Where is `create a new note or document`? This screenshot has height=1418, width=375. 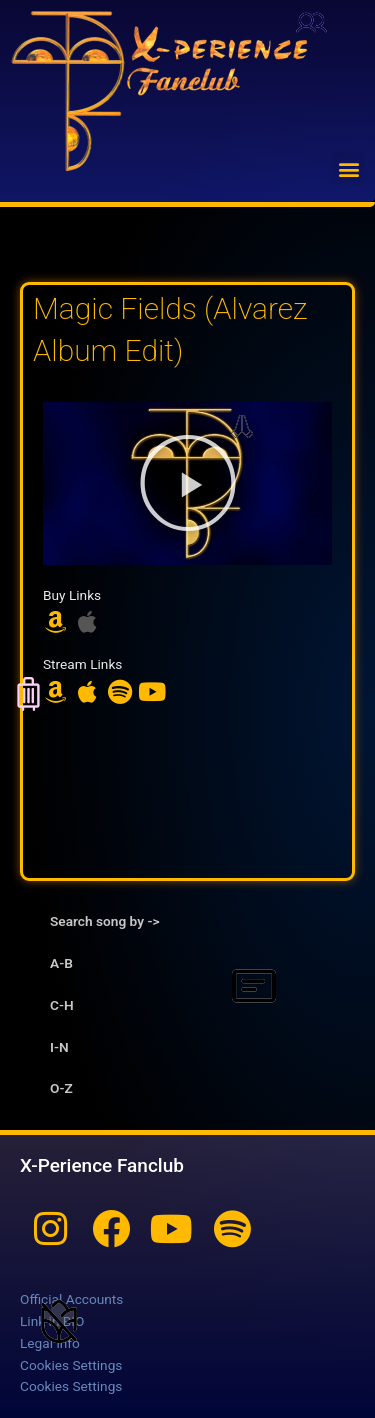 create a new note or document is located at coordinates (254, 986).